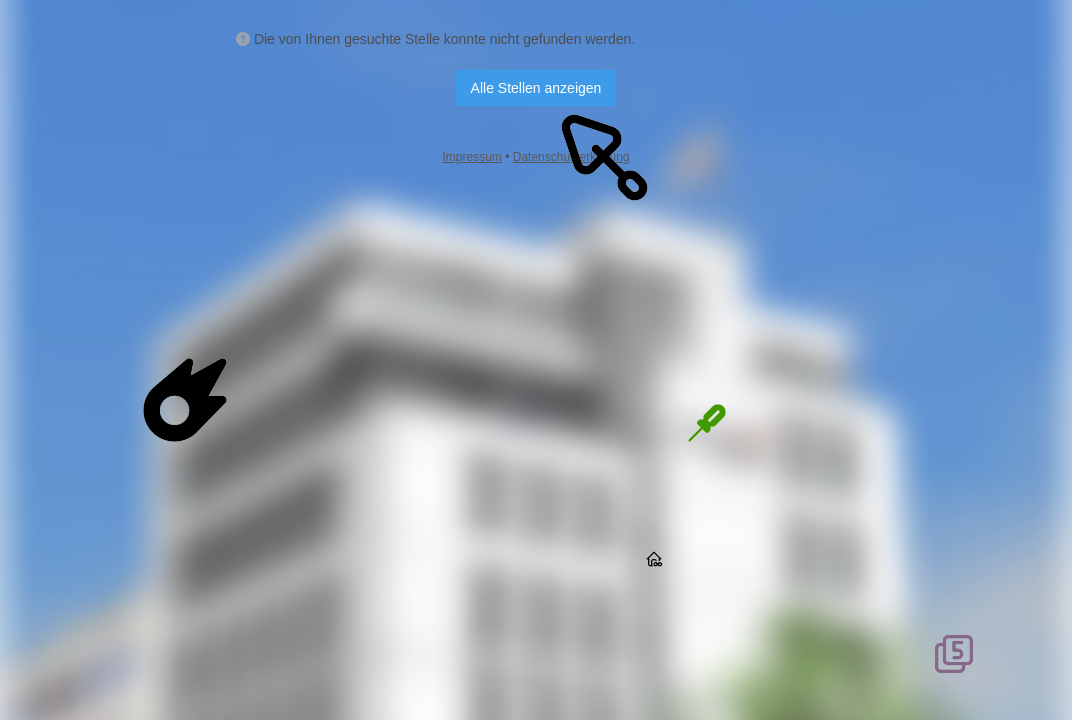 The image size is (1072, 720). What do you see at coordinates (604, 157) in the screenshot?
I see `access gardening or landscaping tools` at bounding box center [604, 157].